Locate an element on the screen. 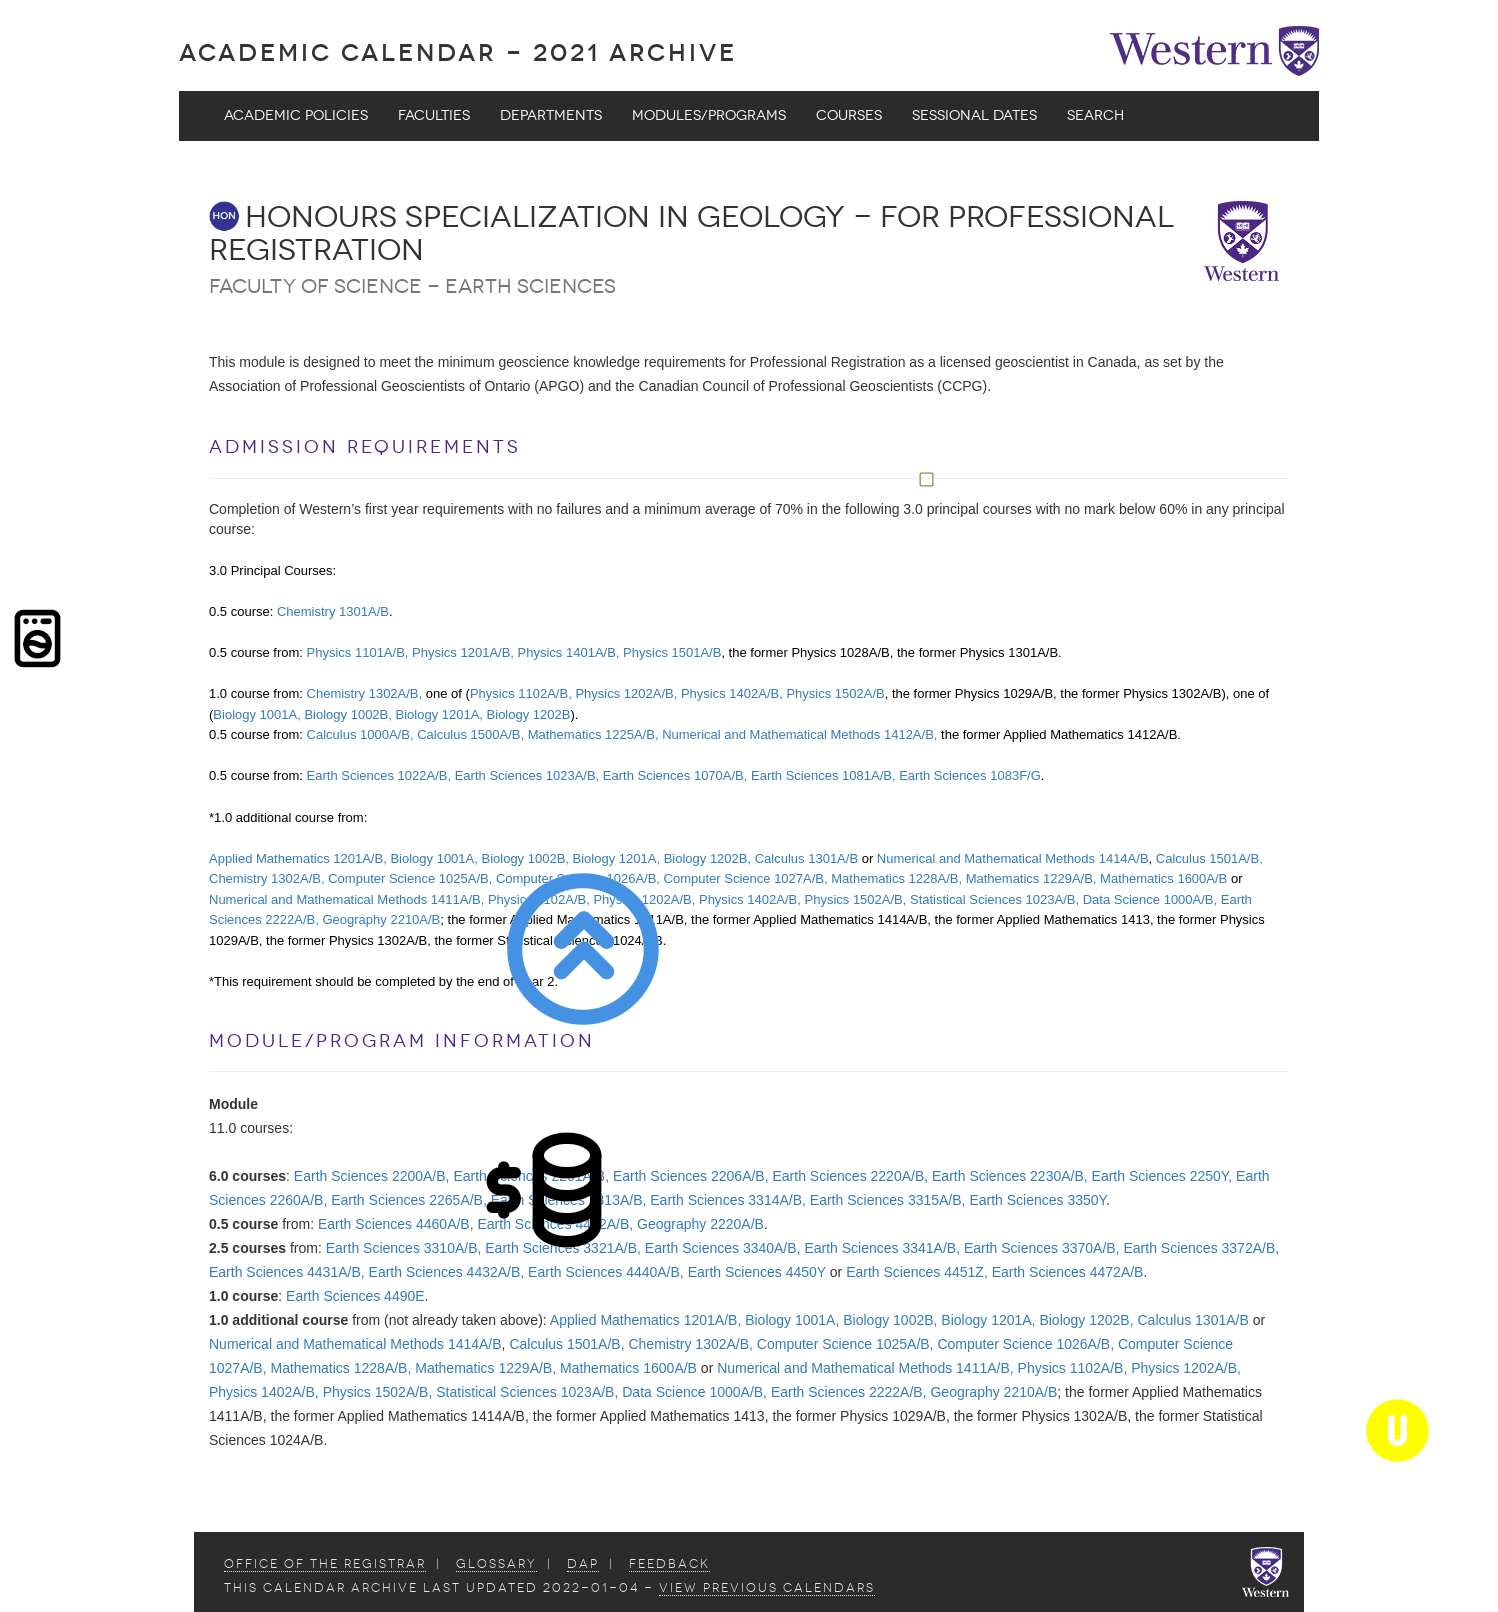 This screenshot has width=1498, height=1612. indicates an unread item or status is located at coordinates (1397, 1430).